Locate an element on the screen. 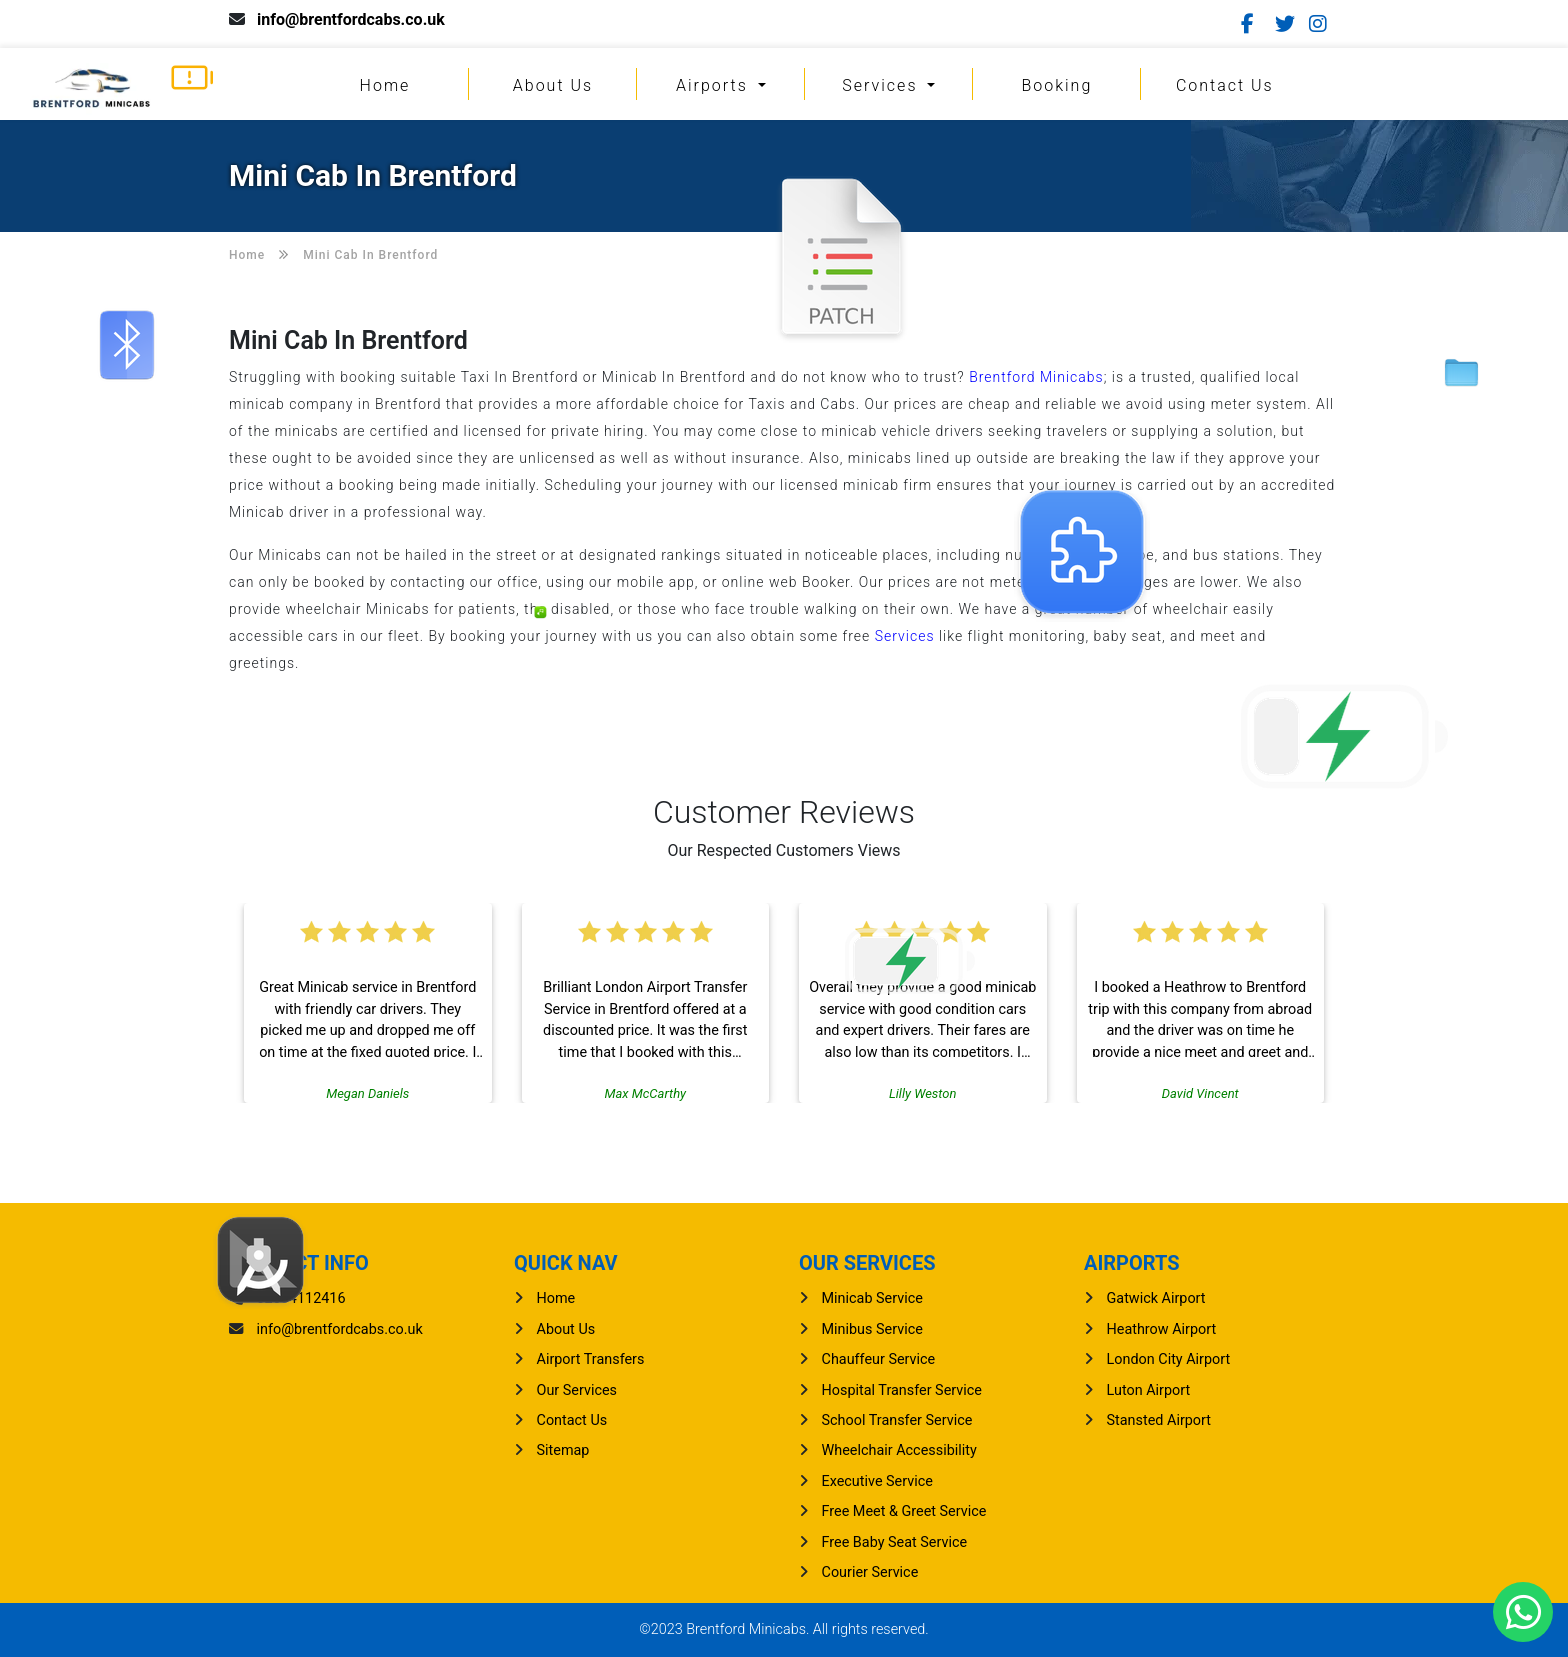 The image size is (1568, 1657). indicates battery is charging at 80% capacity is located at coordinates (910, 961).